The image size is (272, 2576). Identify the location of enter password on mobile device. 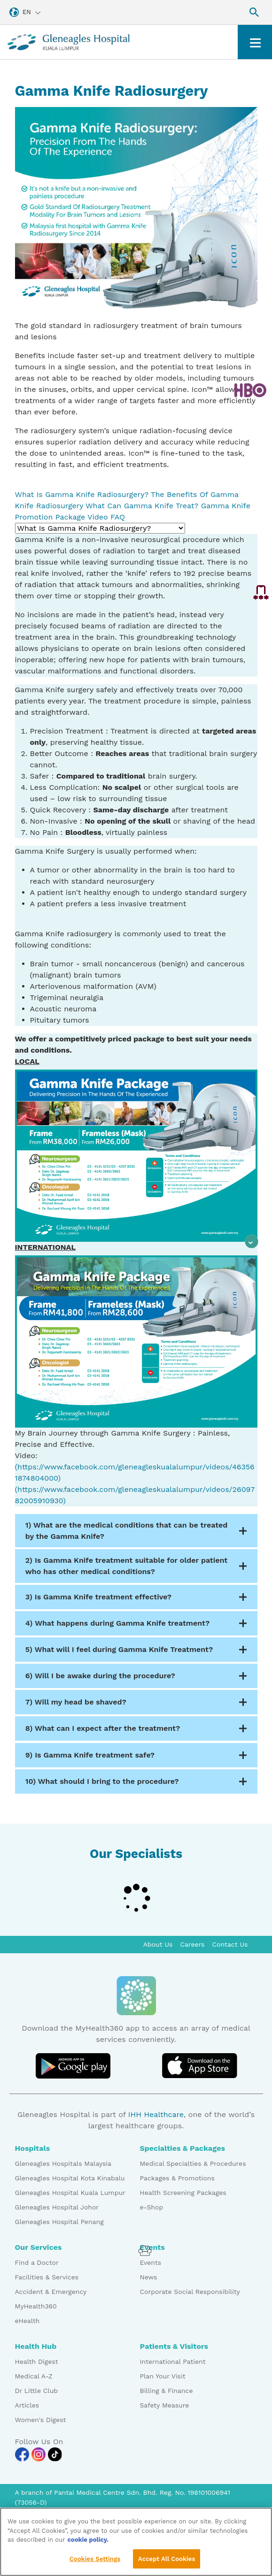
(261, 592).